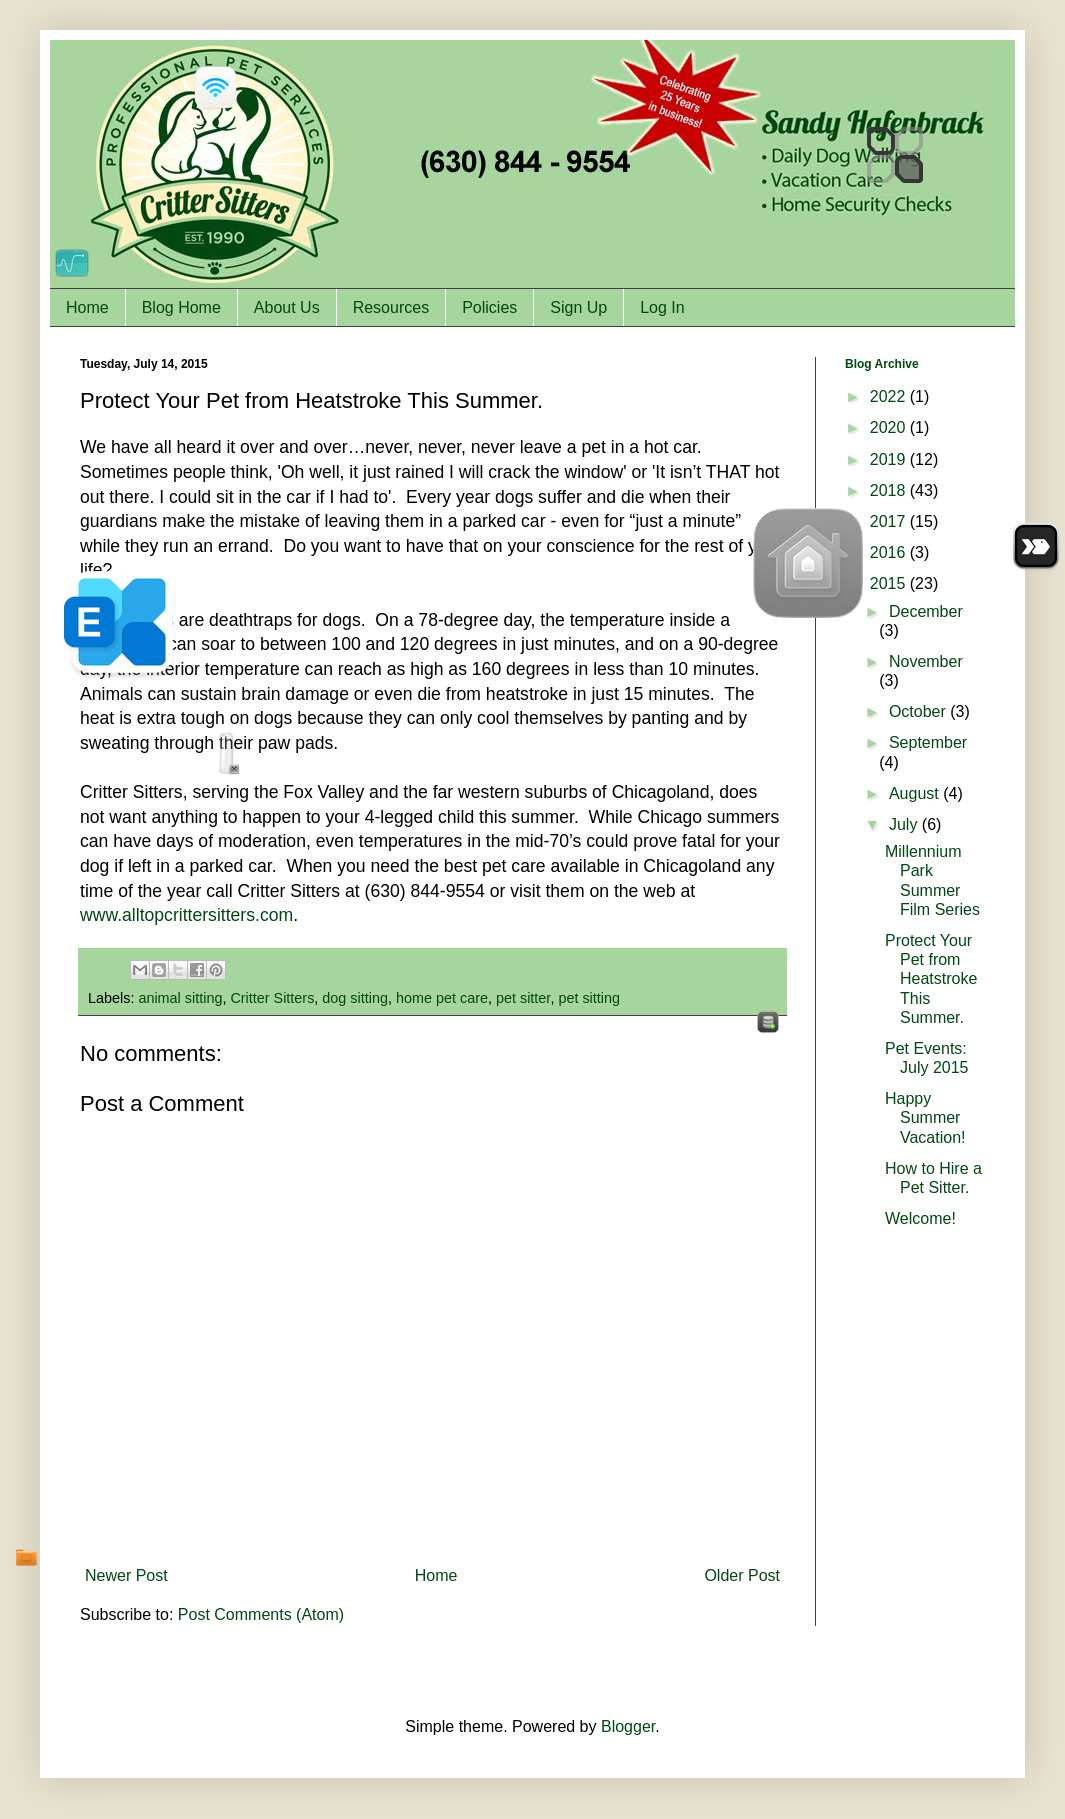 The width and height of the screenshot is (1065, 1819). Describe the element at coordinates (215, 87) in the screenshot. I see `access wireless network settings` at that location.